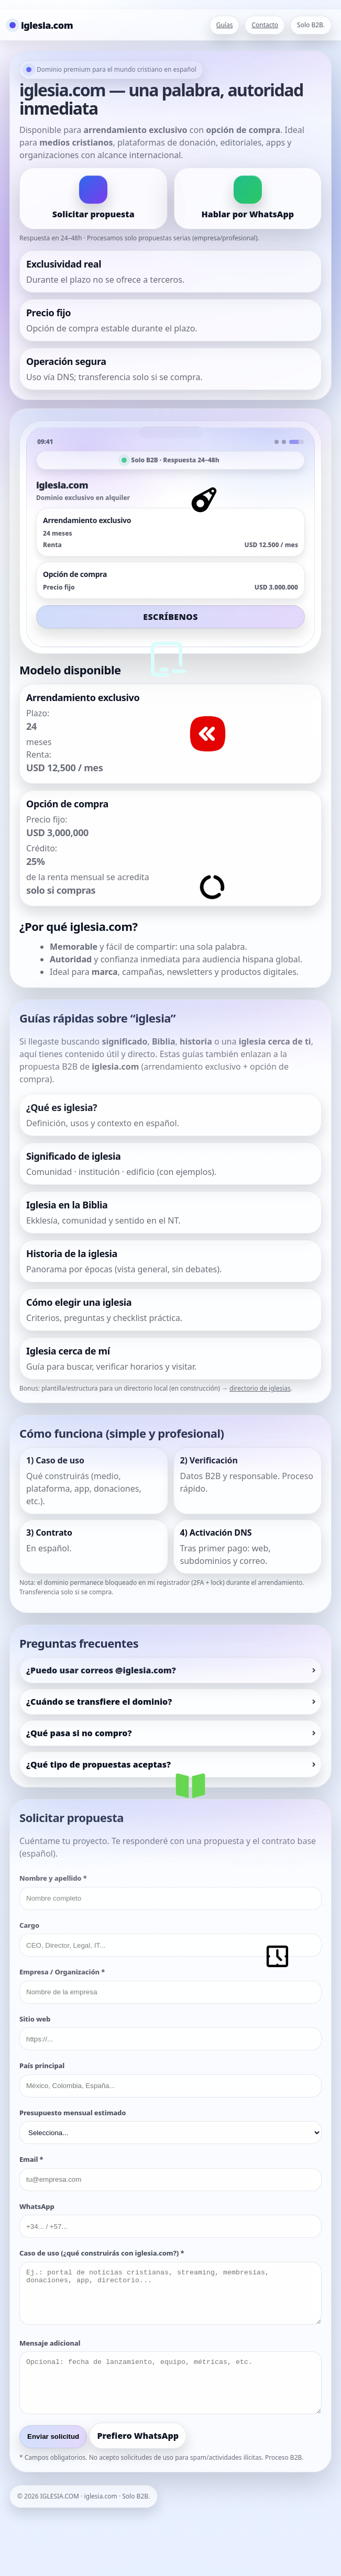  What do you see at coordinates (167, 659) in the screenshot?
I see `remove an iPad from connected devices` at bounding box center [167, 659].